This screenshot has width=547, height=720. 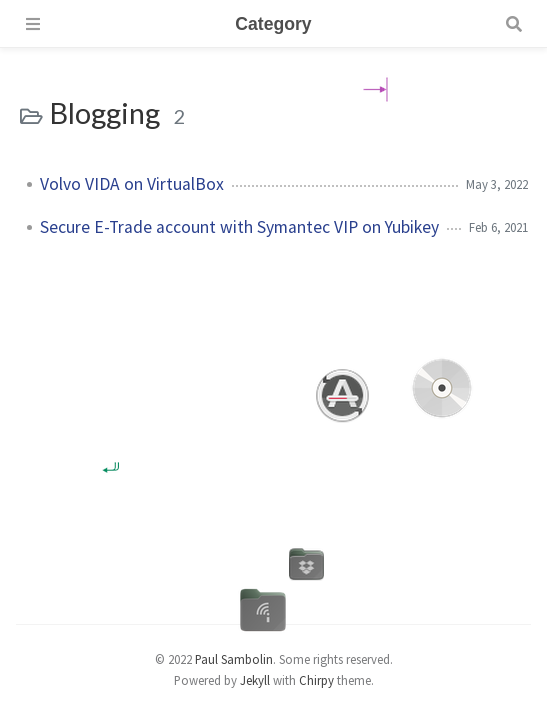 I want to click on jump to the last item or end of list, so click(x=375, y=89).